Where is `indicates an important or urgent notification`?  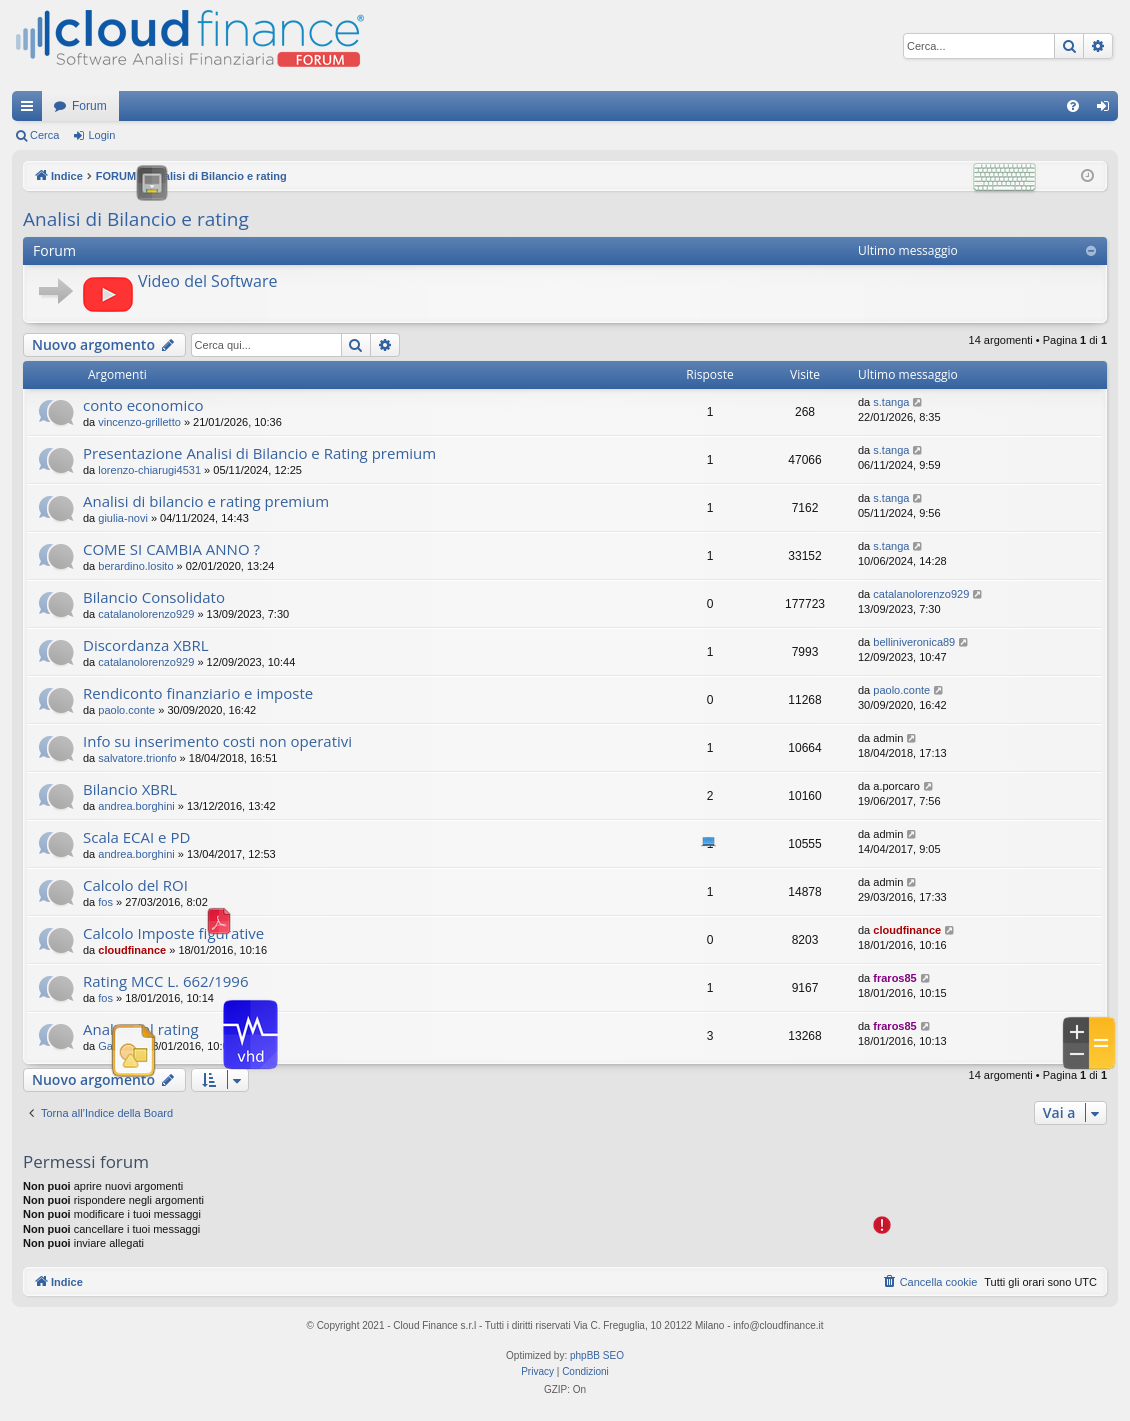 indicates an important or urgent notification is located at coordinates (882, 1225).